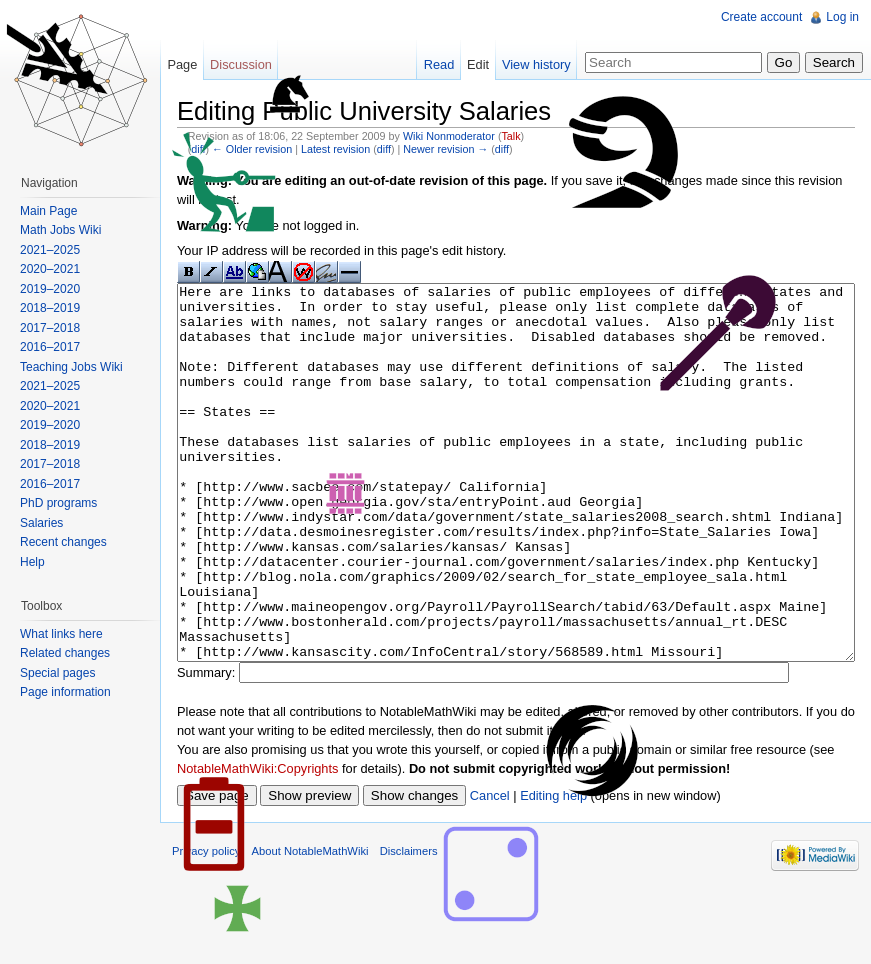 Image resolution: width=871 pixels, height=964 pixels. I want to click on dental examination tool icon, so click(718, 332).